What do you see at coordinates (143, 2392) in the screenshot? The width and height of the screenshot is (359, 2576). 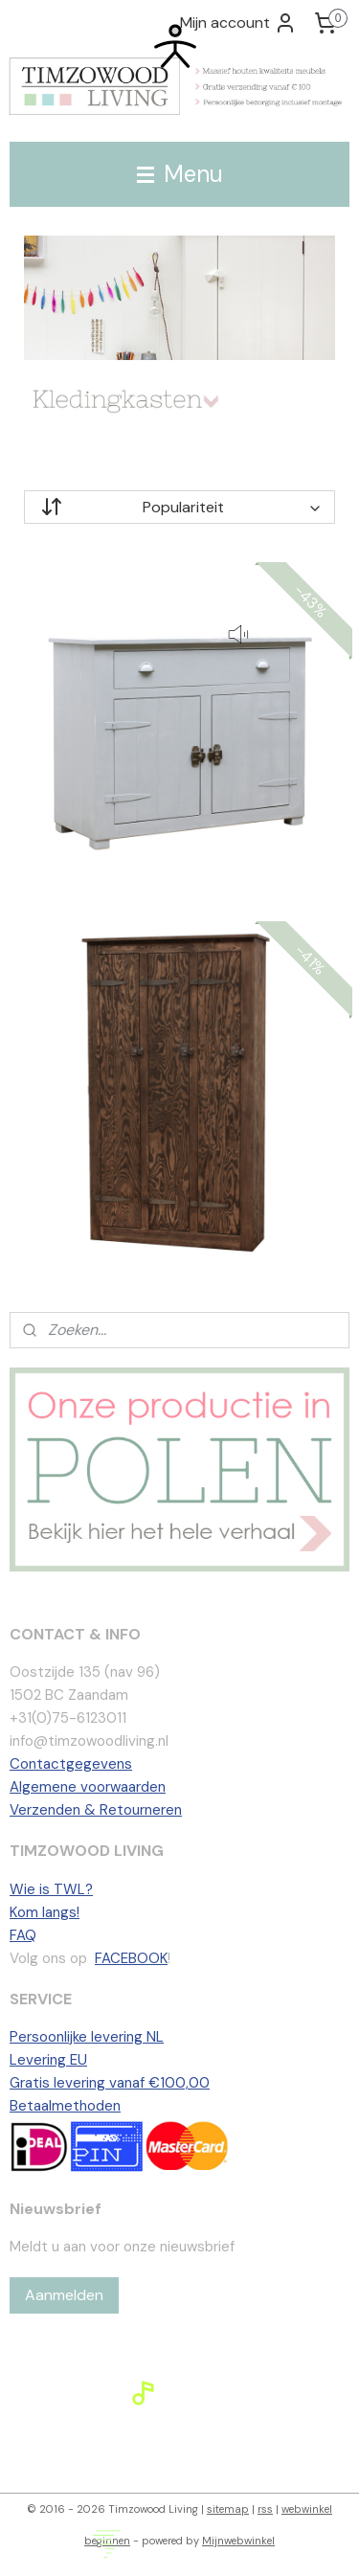 I see `access music or audio player` at bounding box center [143, 2392].